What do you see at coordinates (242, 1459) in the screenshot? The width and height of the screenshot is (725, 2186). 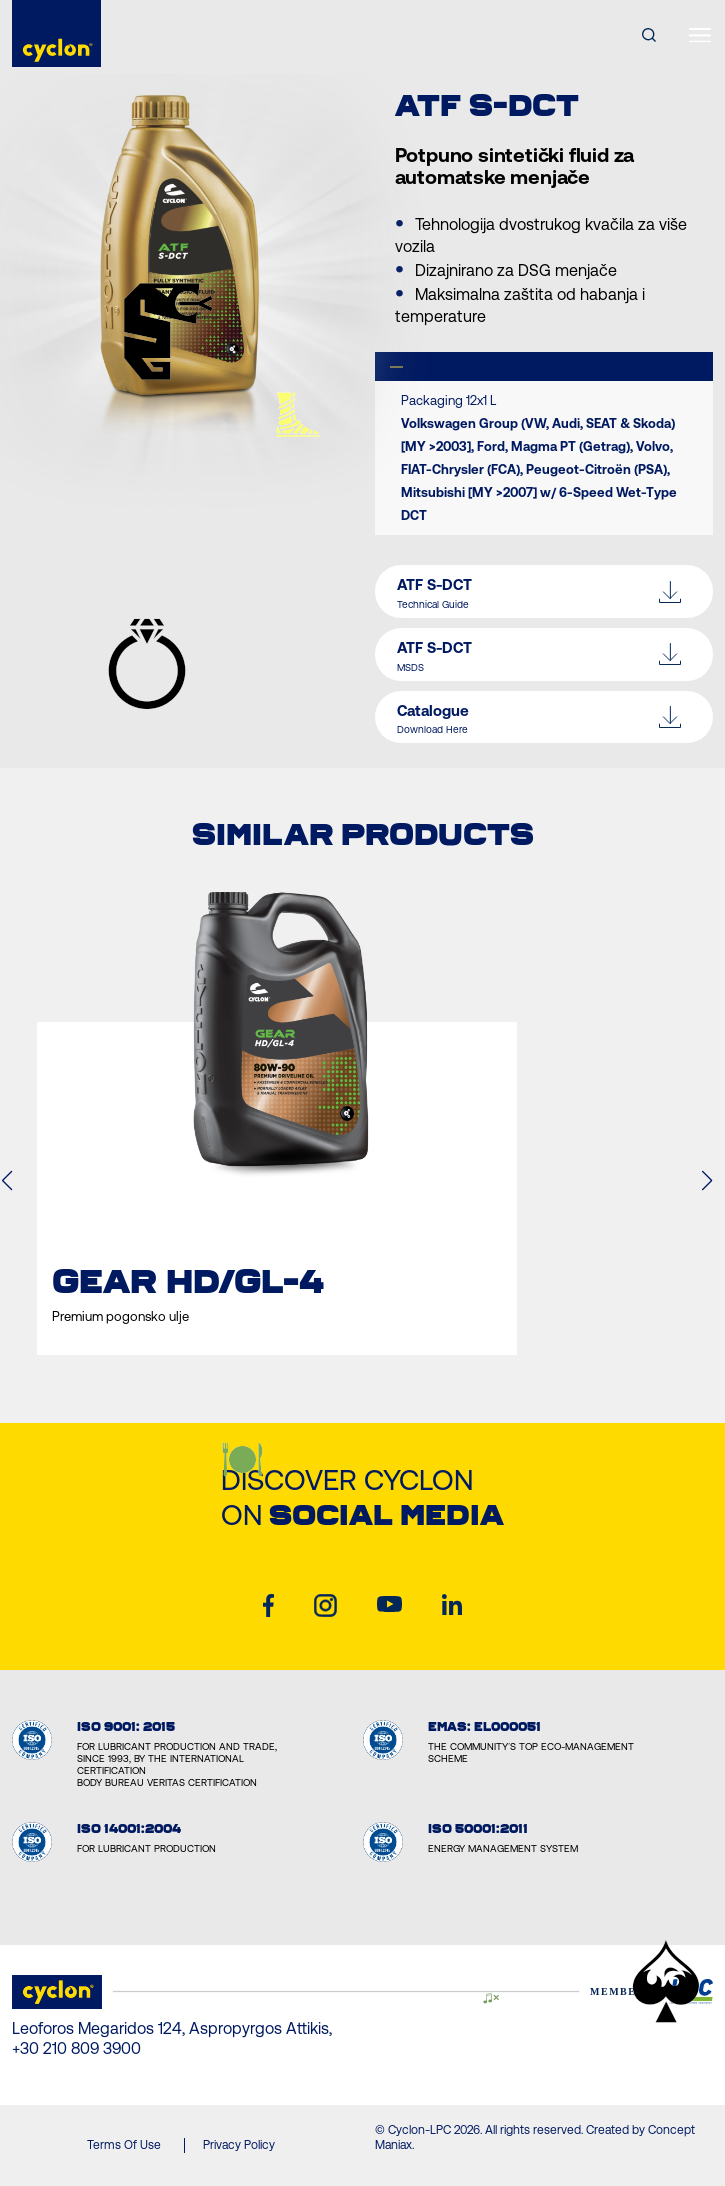 I see `view meal or dining options` at bounding box center [242, 1459].